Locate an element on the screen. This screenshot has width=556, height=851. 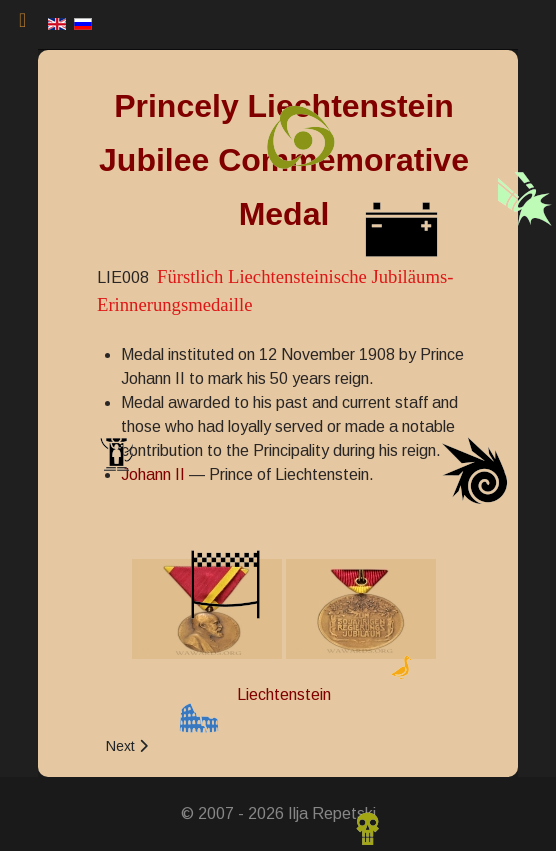
indicates race or level completion is located at coordinates (225, 584).